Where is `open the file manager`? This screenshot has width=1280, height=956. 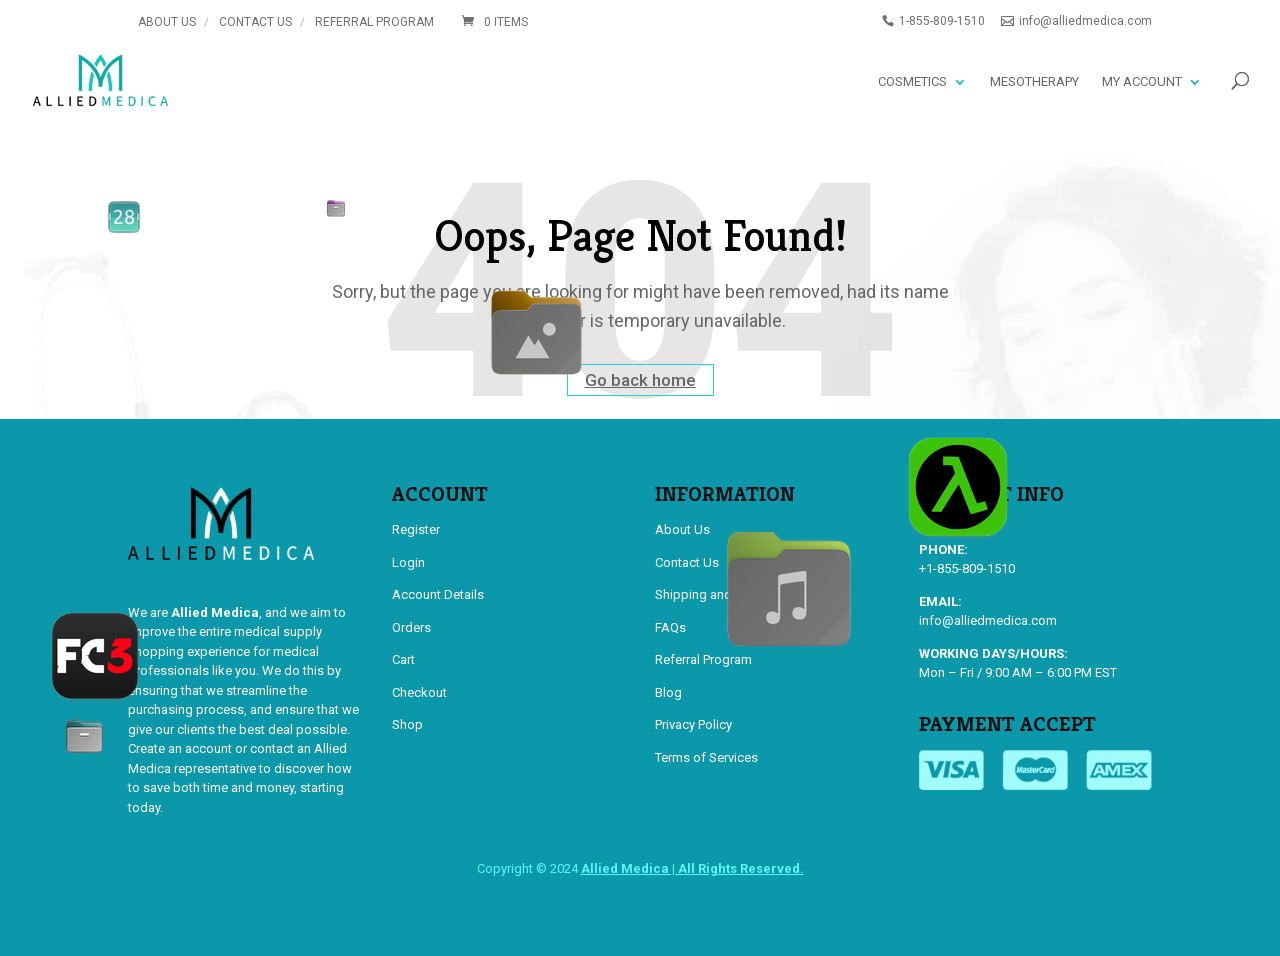 open the file manager is located at coordinates (336, 208).